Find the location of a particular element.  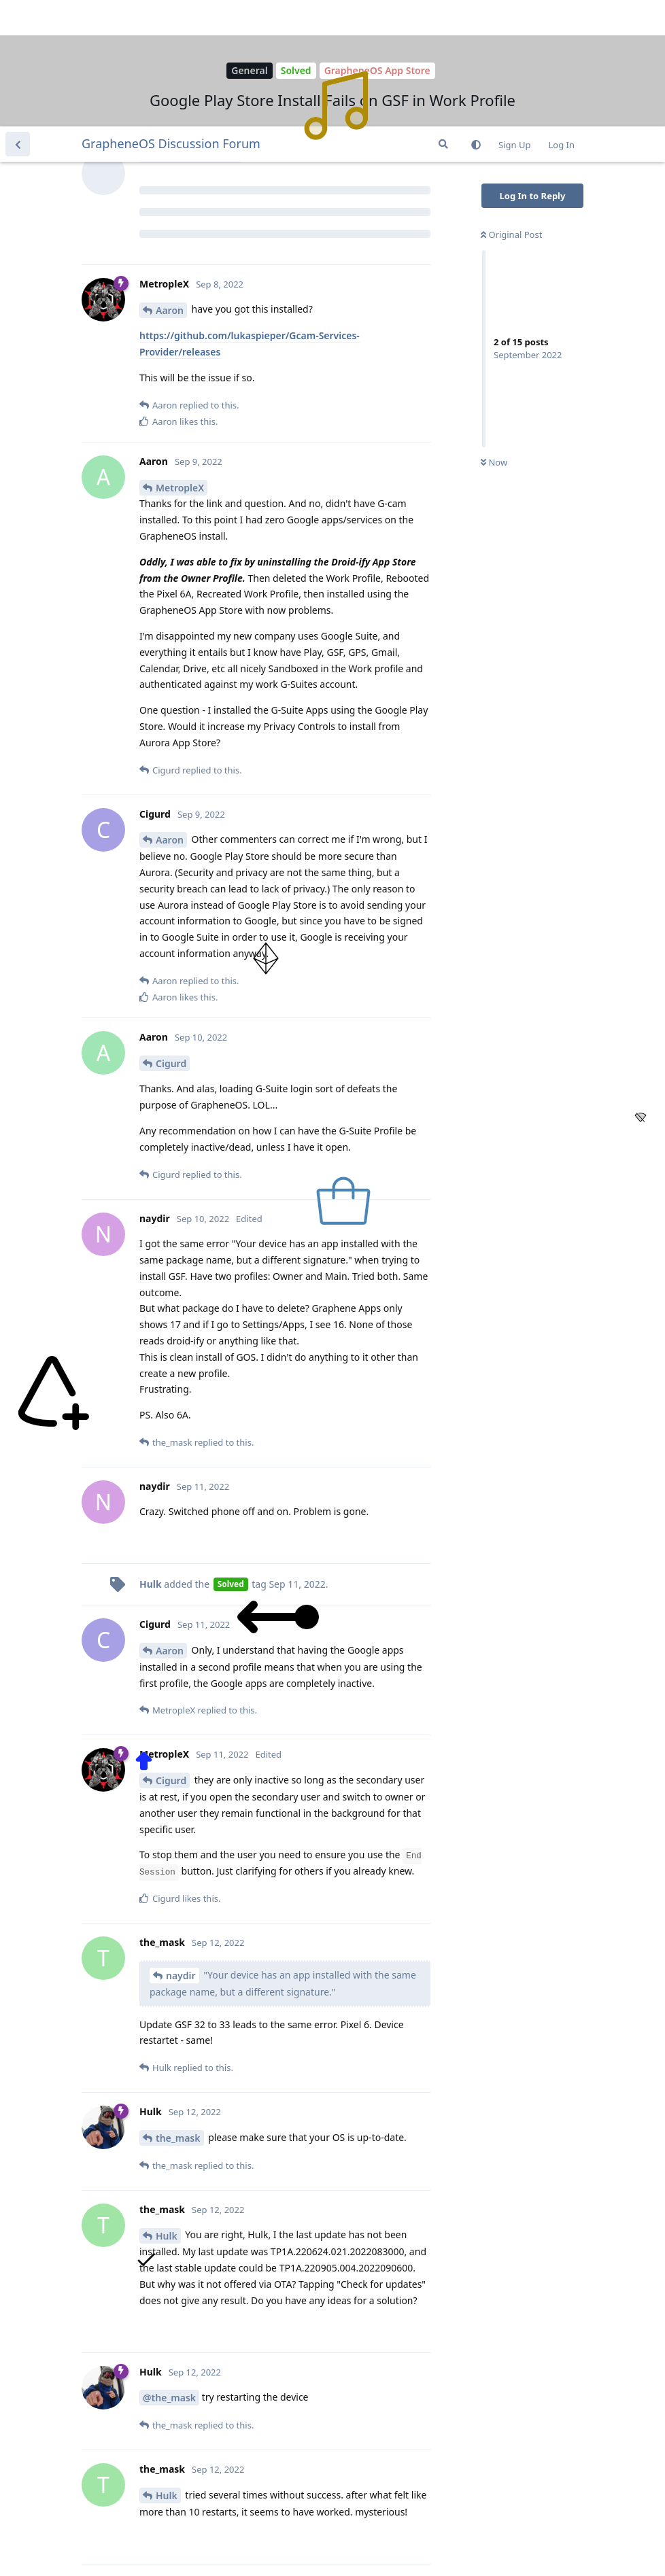

view ethereum balance or wallet is located at coordinates (266, 958).